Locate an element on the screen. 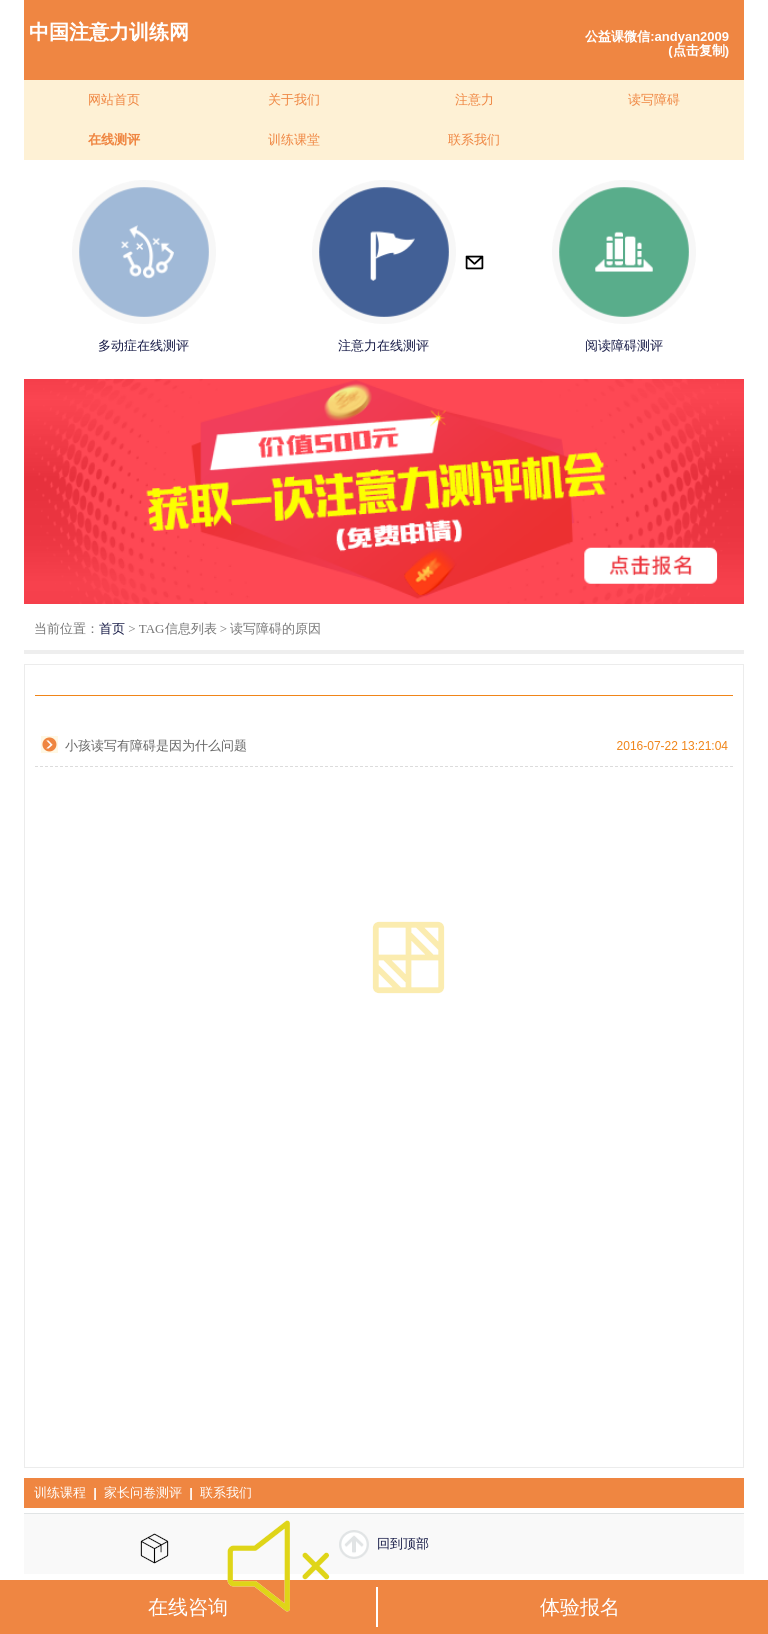  open your inbox or email is located at coordinates (474, 262).